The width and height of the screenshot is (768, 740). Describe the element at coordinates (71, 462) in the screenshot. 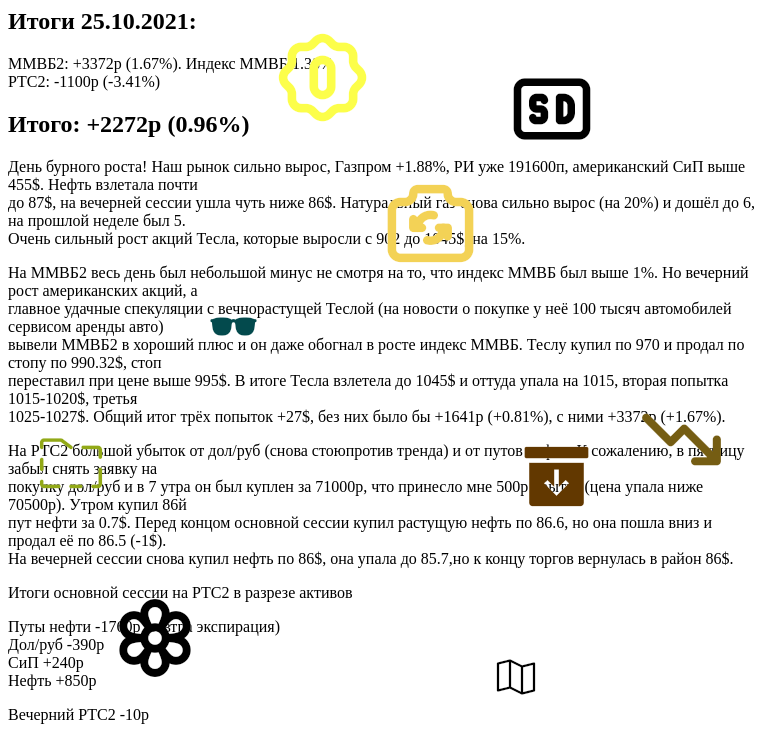

I see `create a new folder` at that location.